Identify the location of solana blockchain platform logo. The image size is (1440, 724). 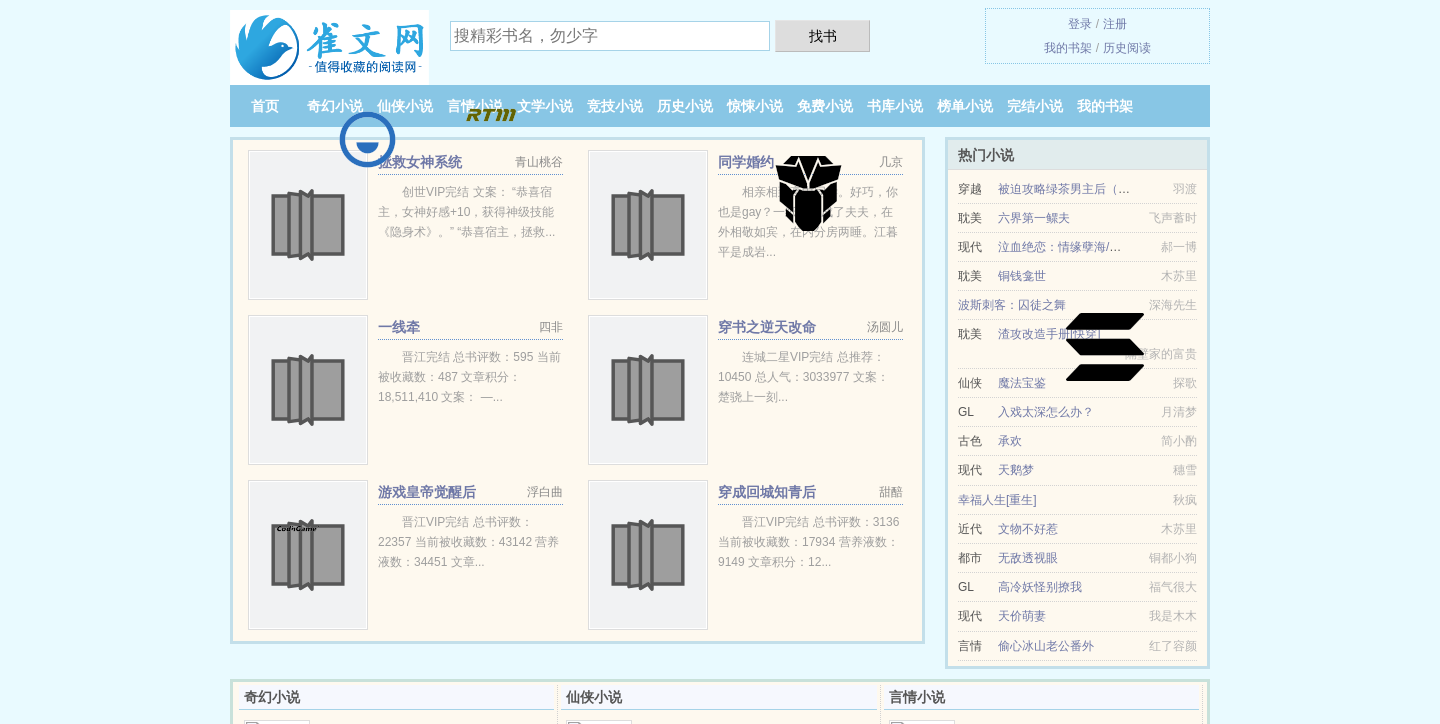
(1105, 347).